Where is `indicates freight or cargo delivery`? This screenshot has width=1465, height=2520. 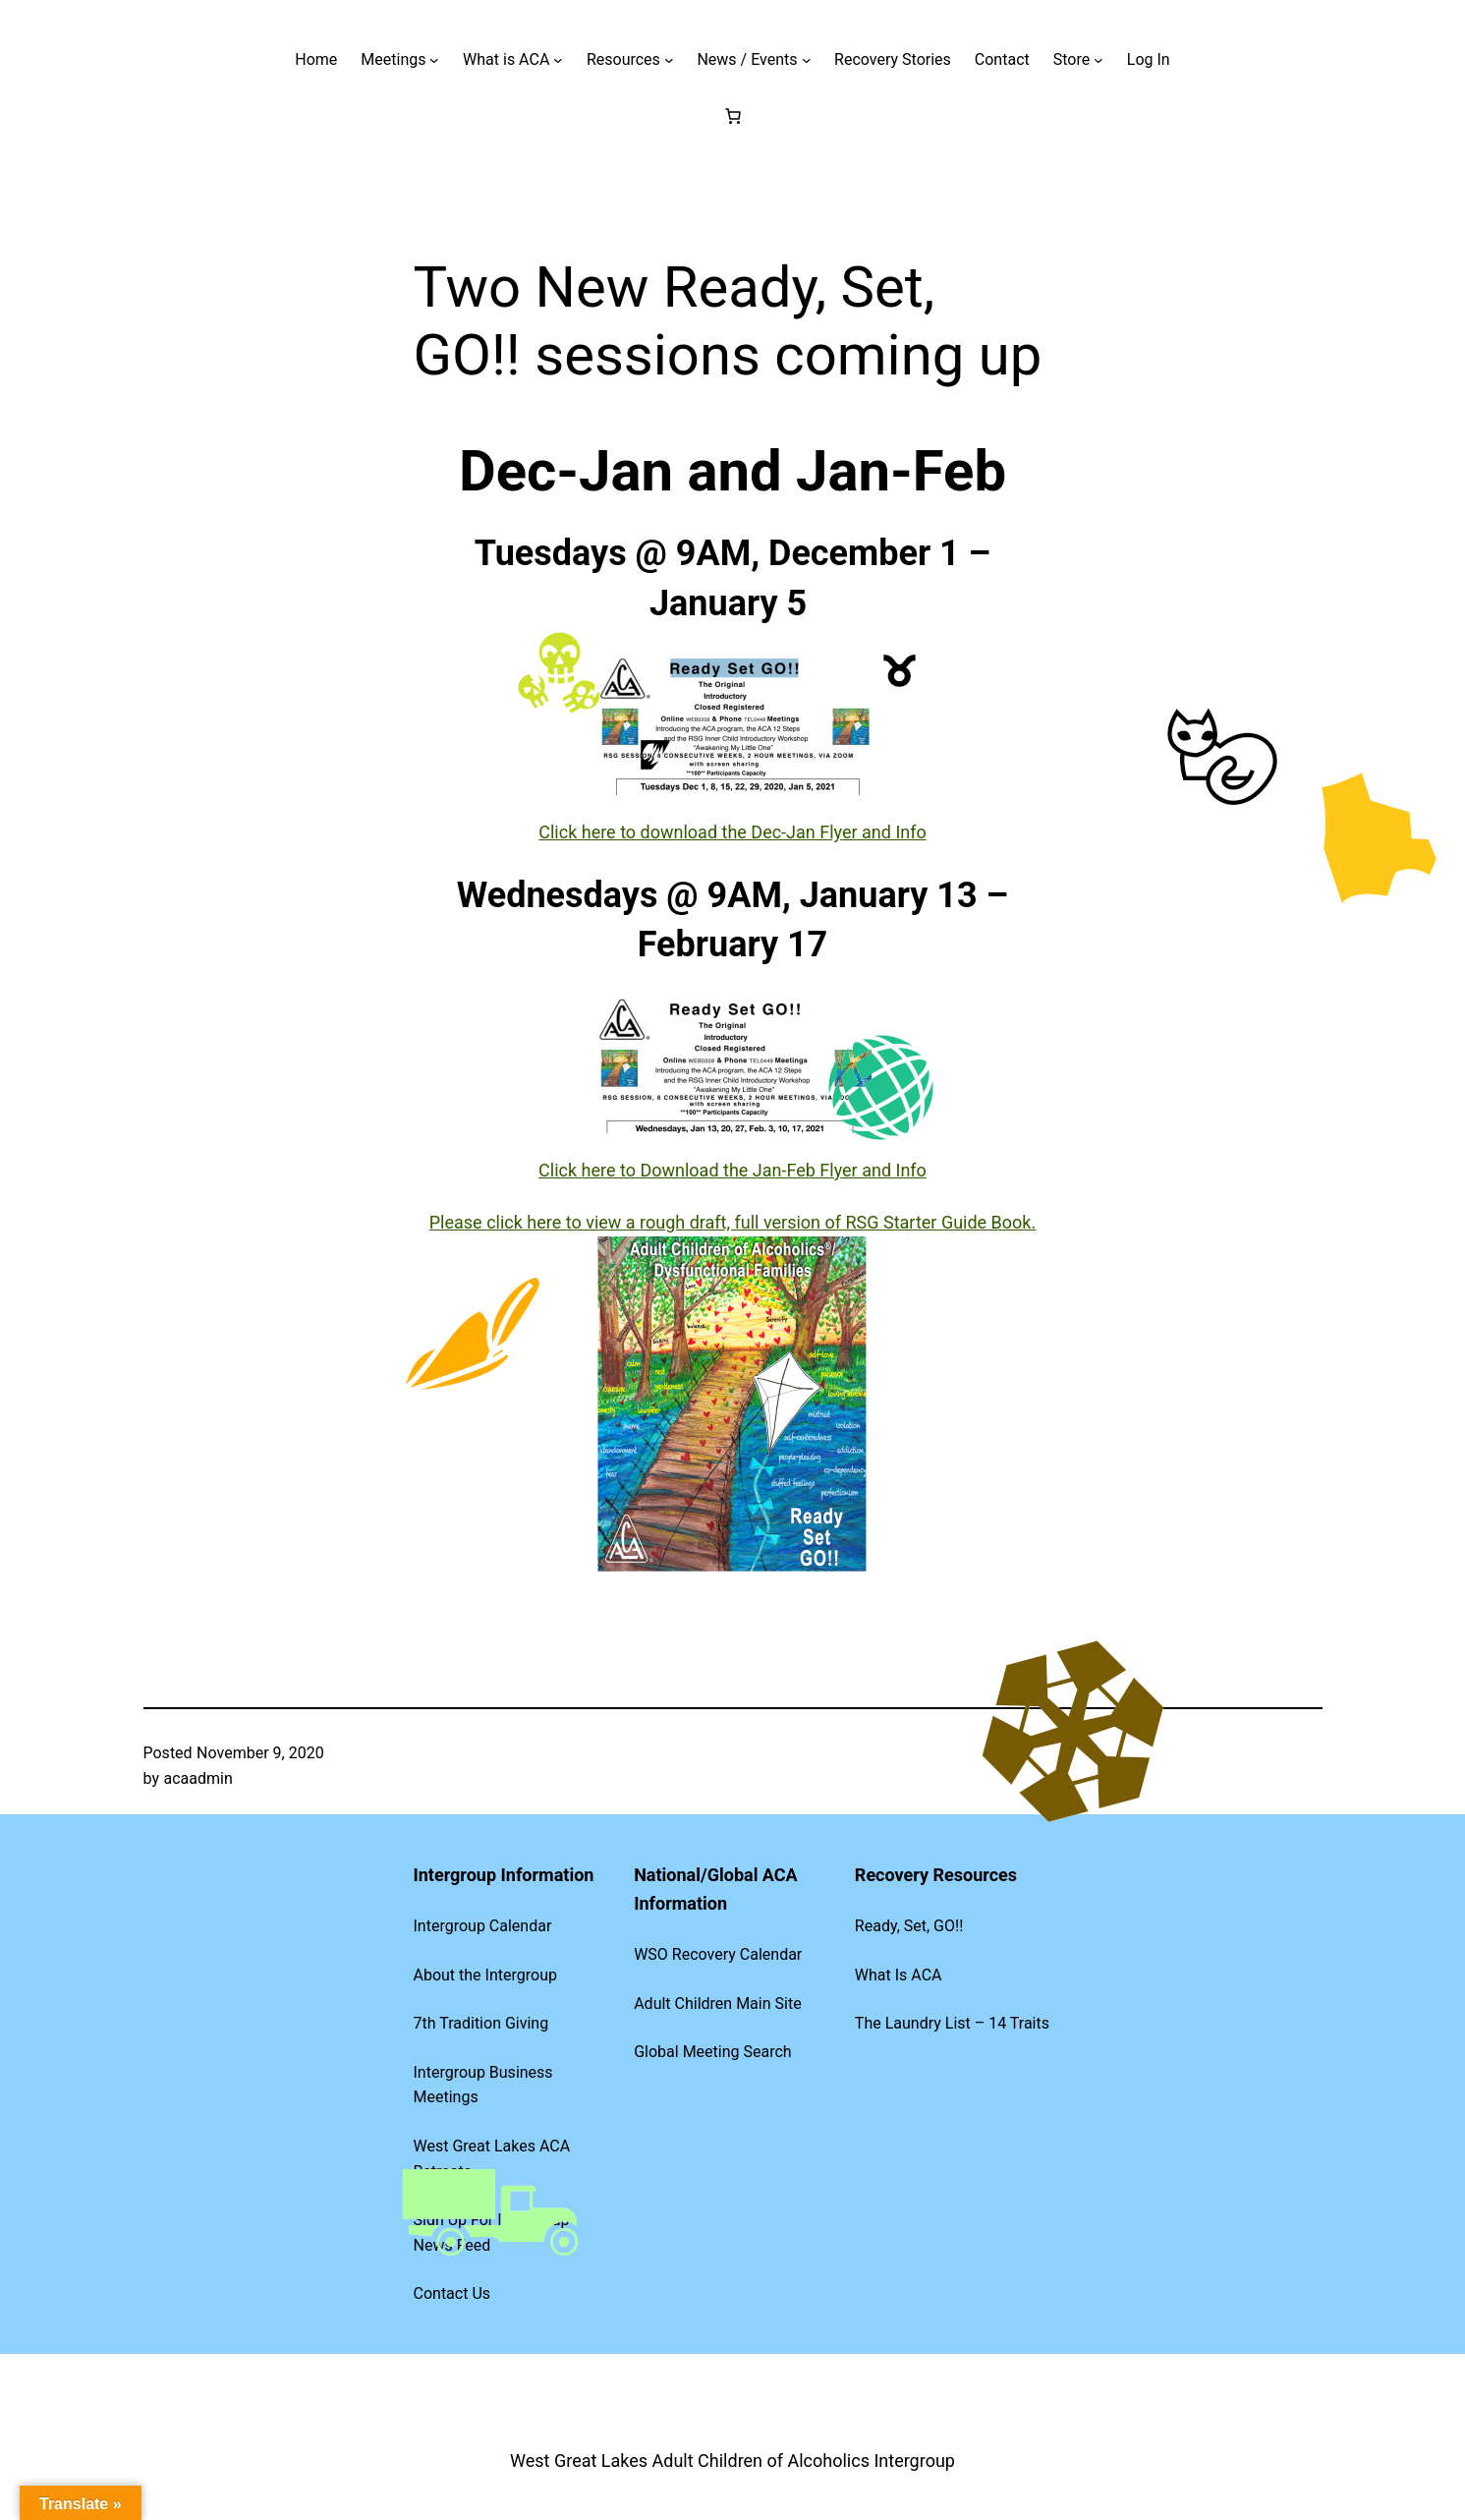 indicates freight or cargo delivery is located at coordinates (490, 2212).